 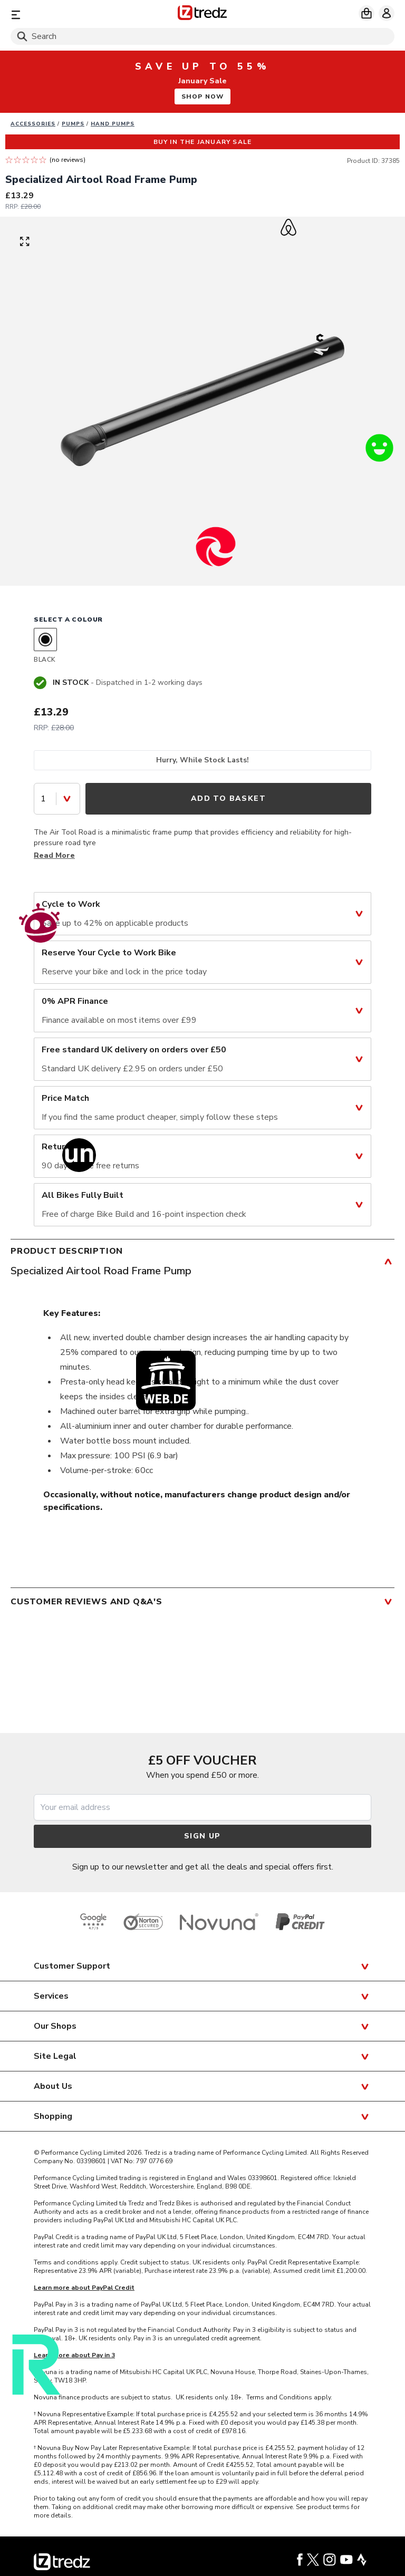 I want to click on visit freepik website, so click(x=39, y=923).